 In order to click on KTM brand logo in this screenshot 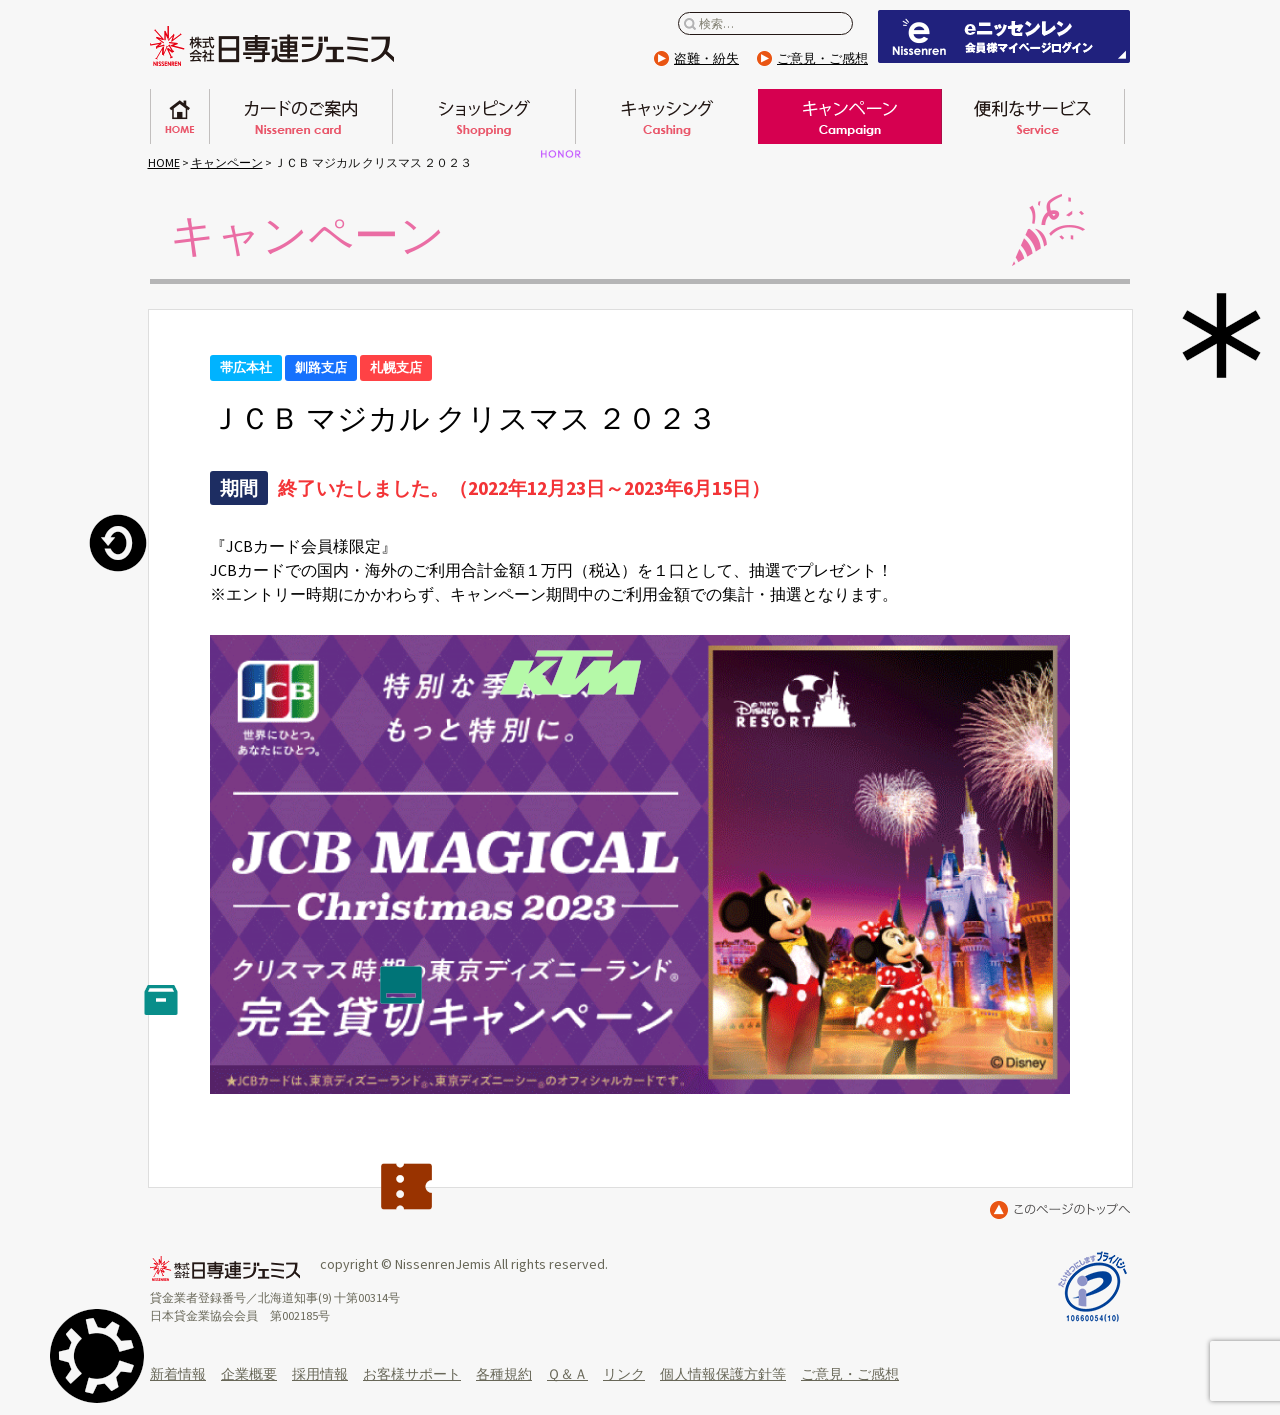, I will do `click(570, 672)`.